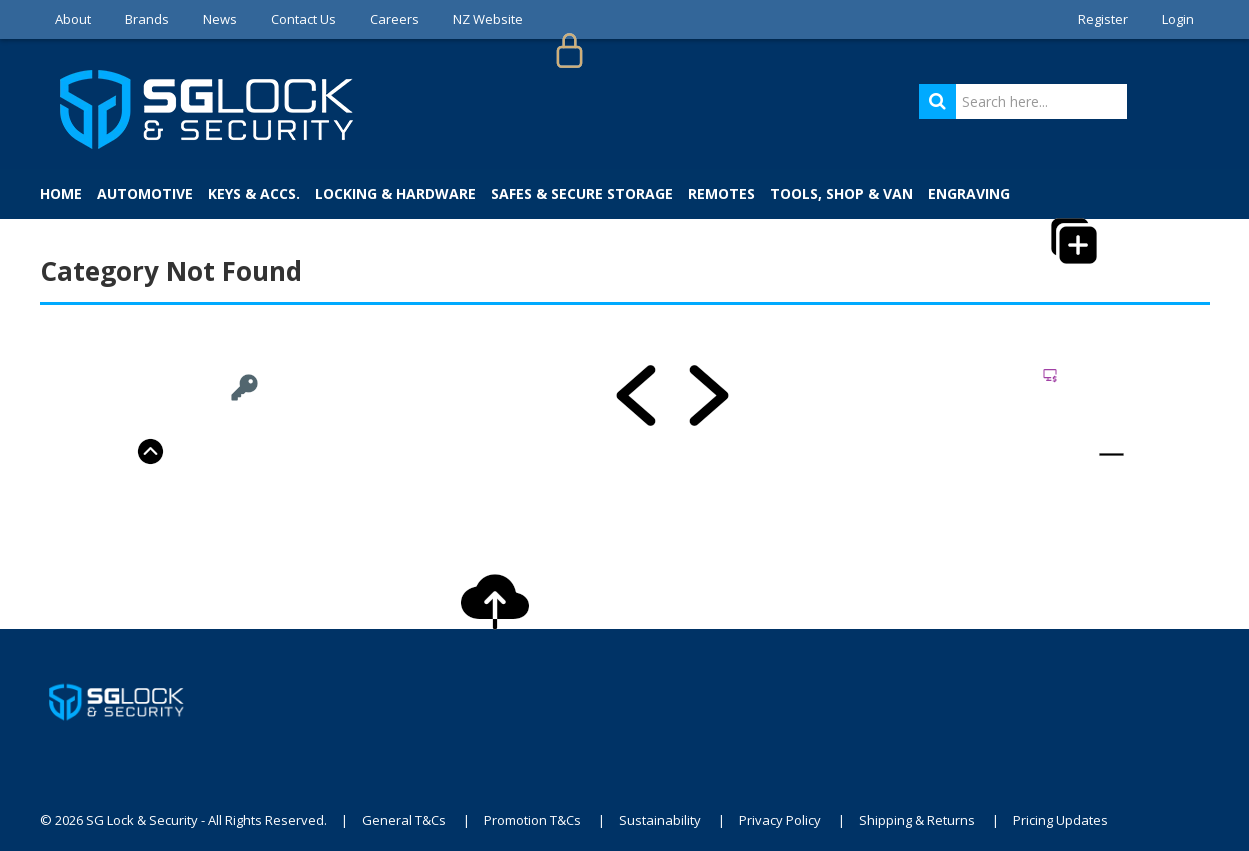 The height and width of the screenshot is (851, 1249). Describe the element at coordinates (495, 602) in the screenshot. I see `upload a file to the cloud` at that location.